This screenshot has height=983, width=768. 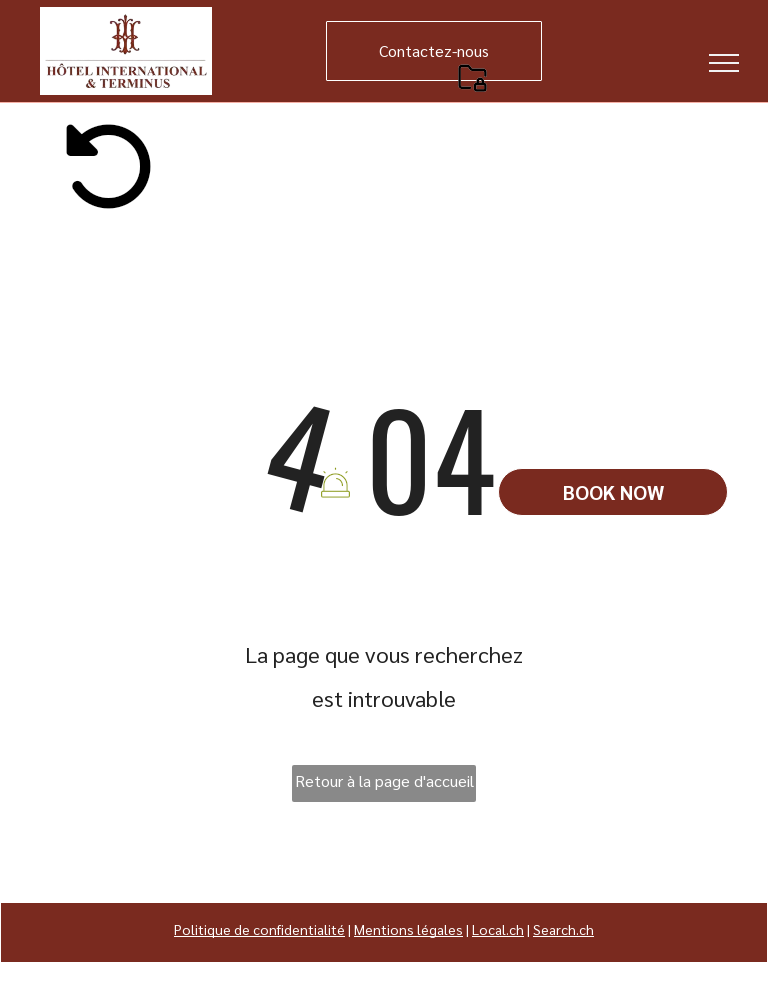 I want to click on undo the last action, so click(x=108, y=166).